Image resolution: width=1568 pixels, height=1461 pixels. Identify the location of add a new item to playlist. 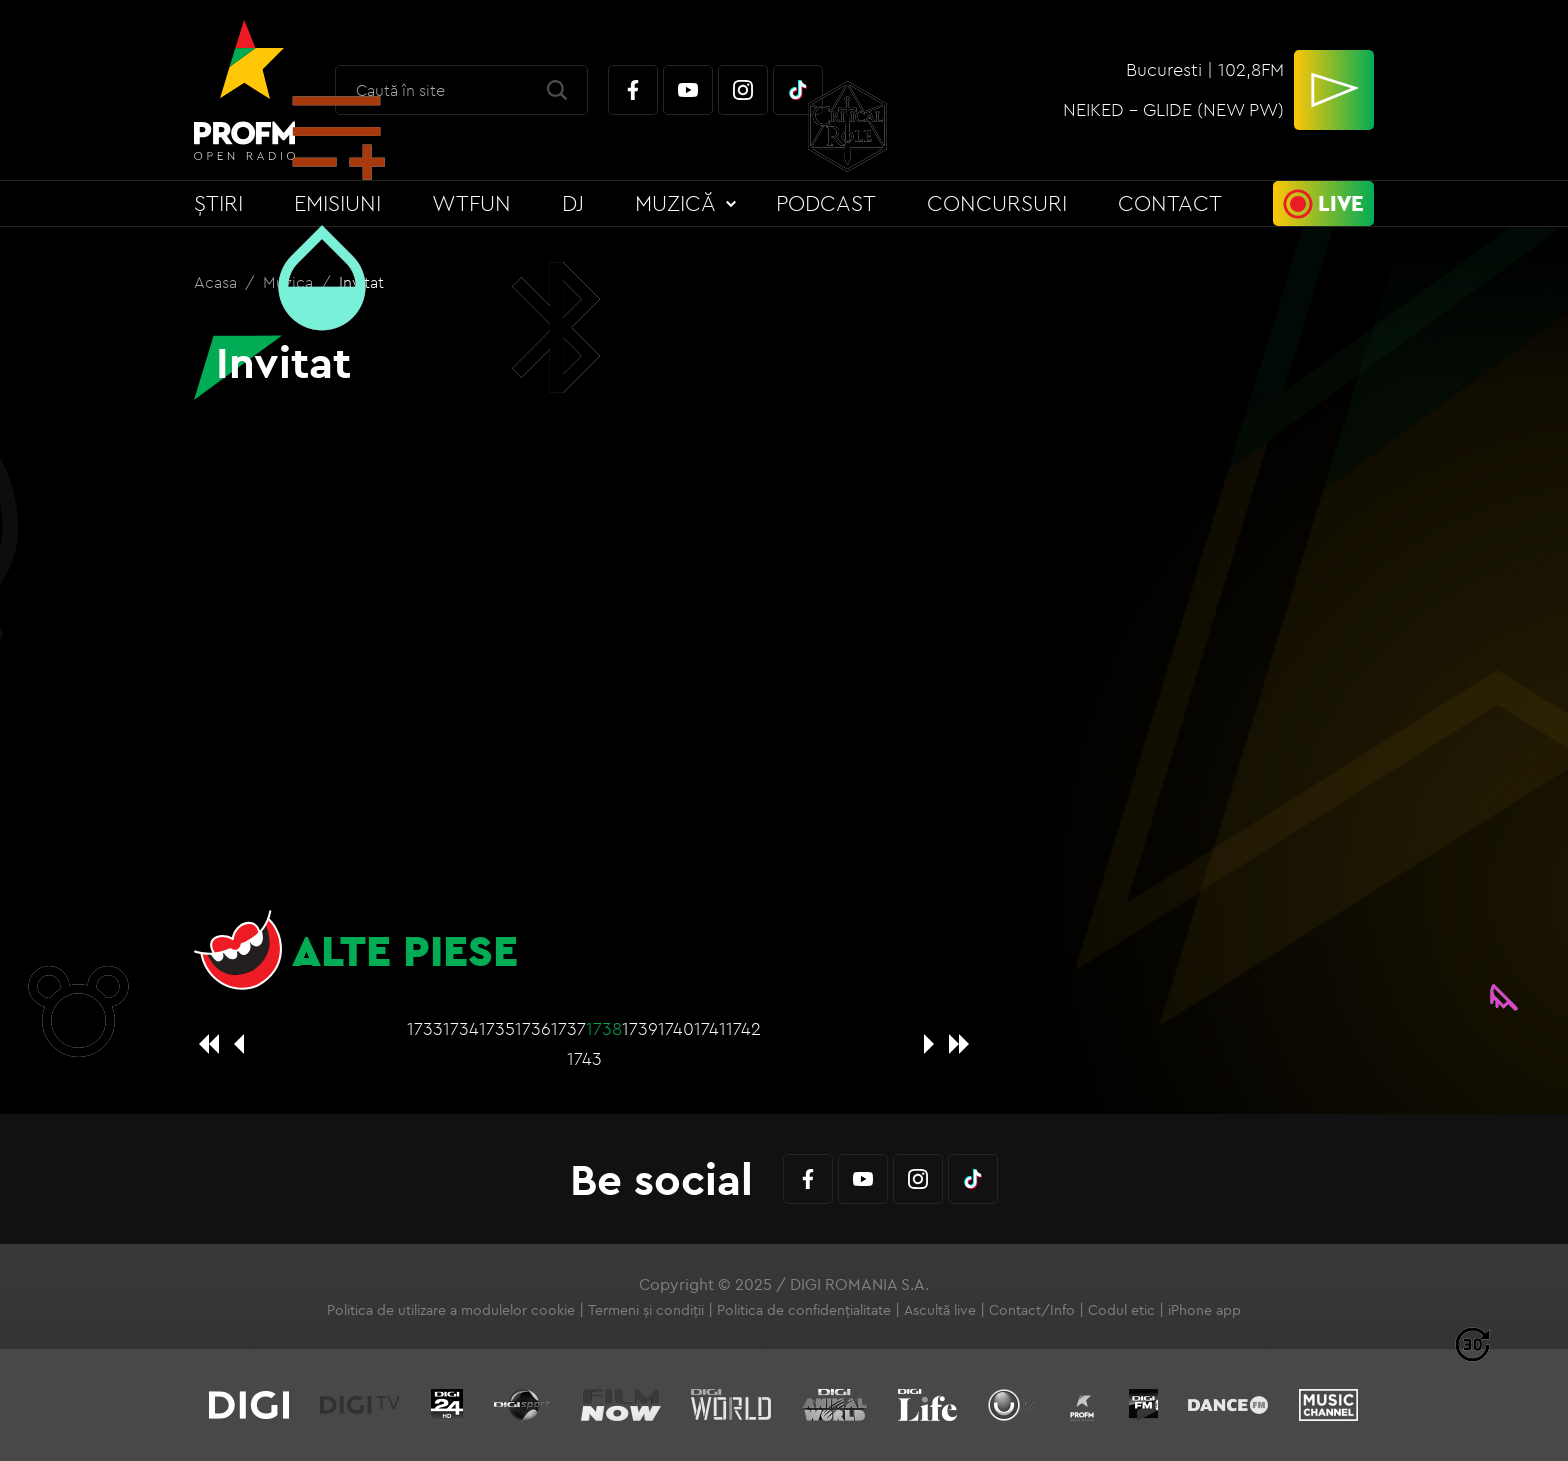
(336, 131).